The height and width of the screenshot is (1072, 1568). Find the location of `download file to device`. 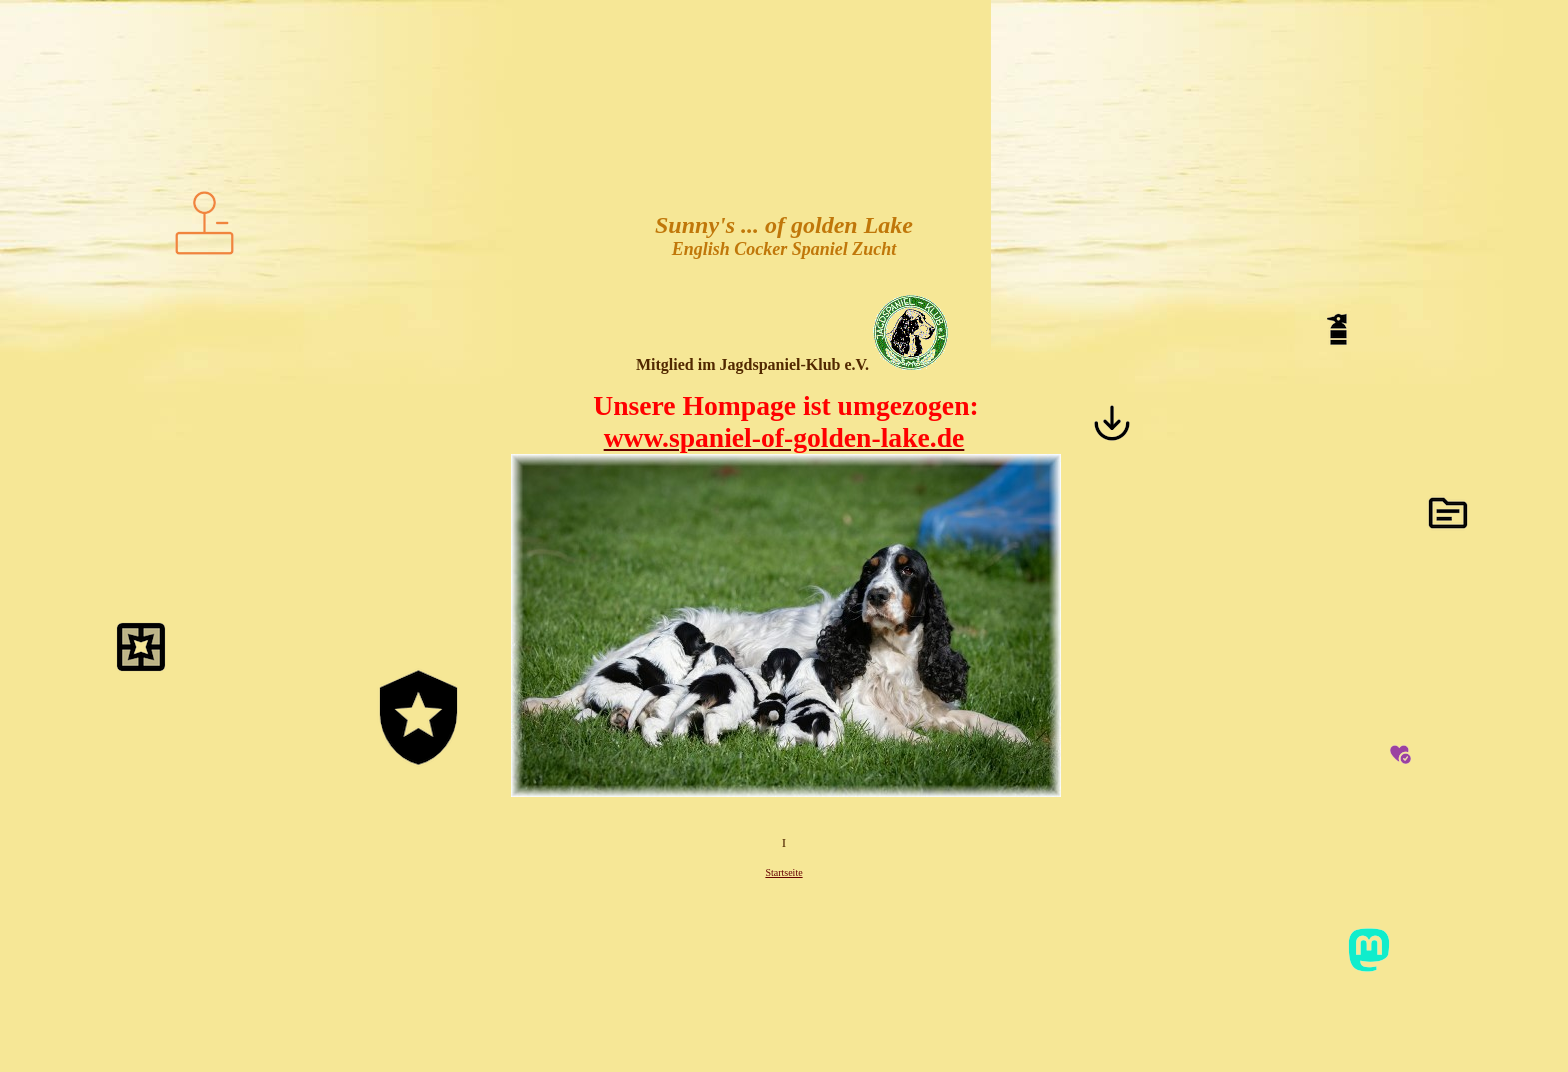

download file to device is located at coordinates (1112, 423).